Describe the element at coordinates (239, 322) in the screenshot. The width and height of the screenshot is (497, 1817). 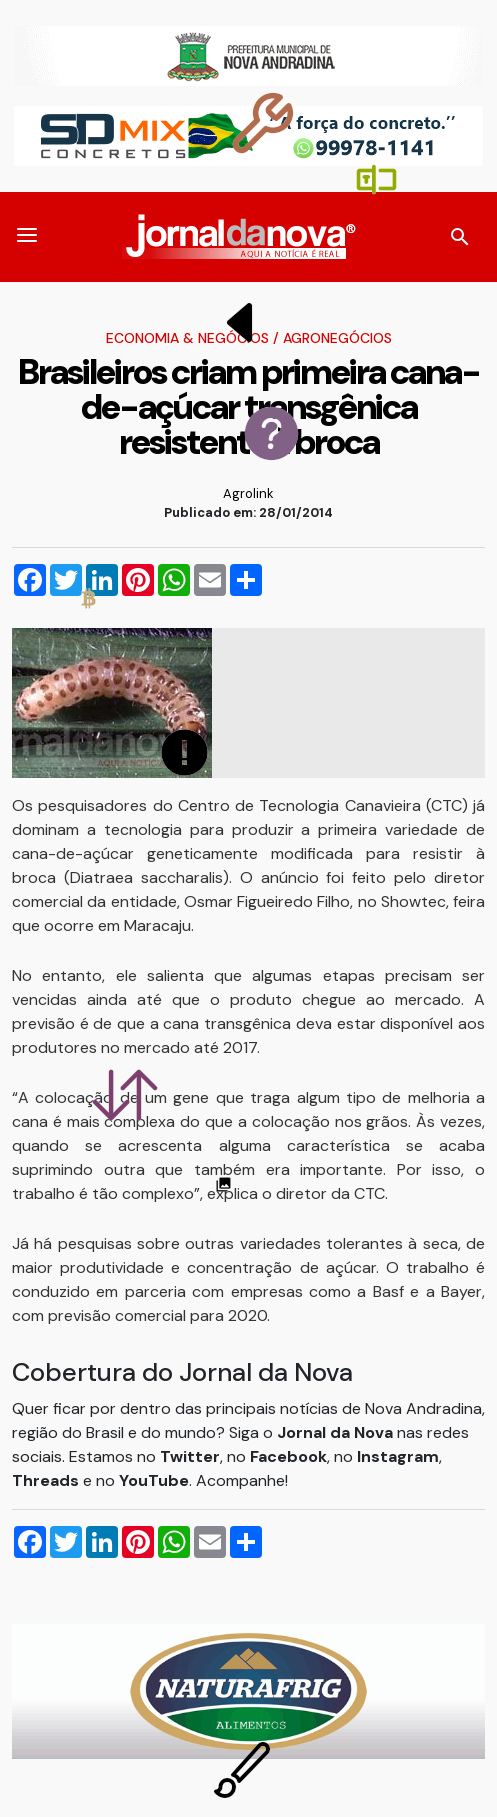
I see `go back to the previous screen` at that location.